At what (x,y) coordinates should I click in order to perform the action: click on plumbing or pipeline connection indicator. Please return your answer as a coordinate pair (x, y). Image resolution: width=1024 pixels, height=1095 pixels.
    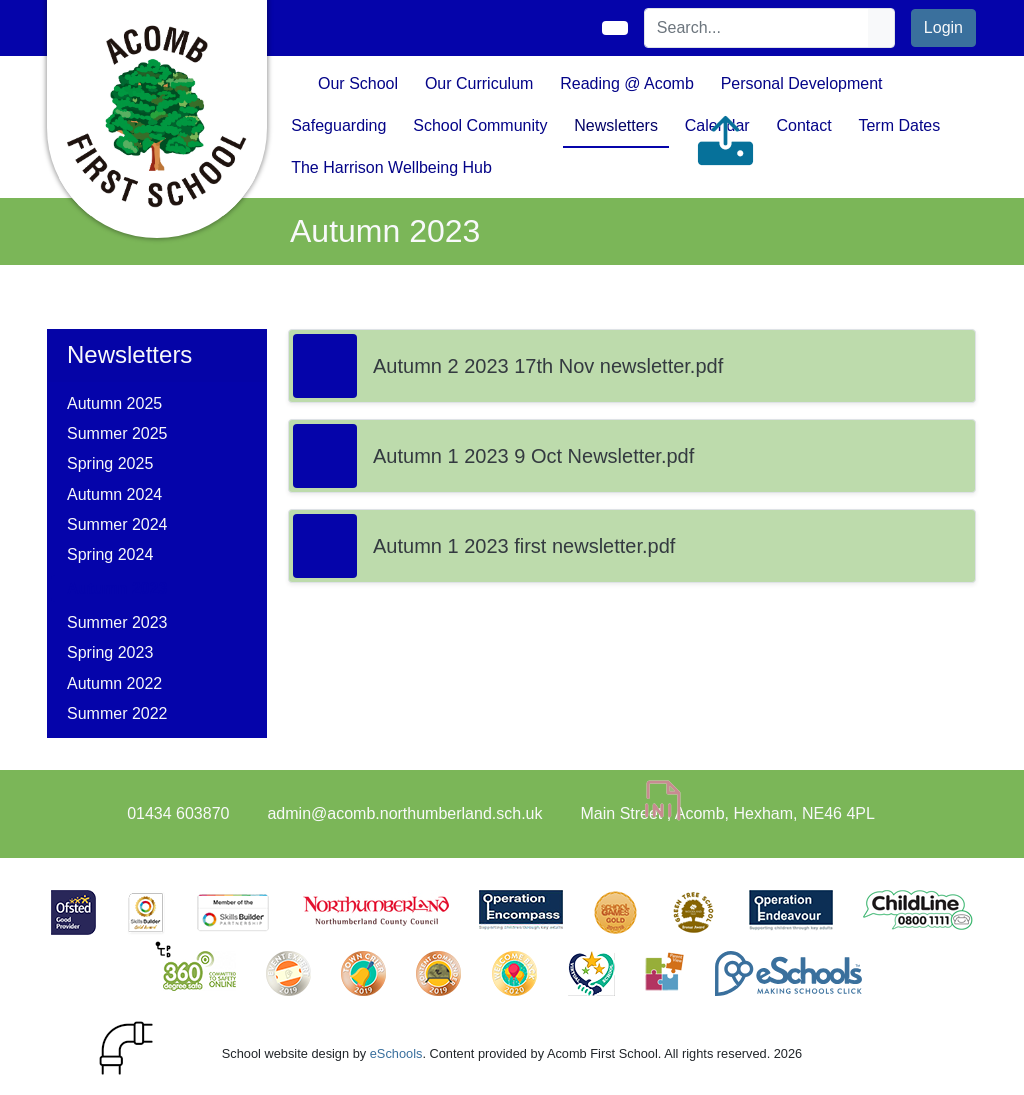
    Looking at the image, I should click on (124, 1046).